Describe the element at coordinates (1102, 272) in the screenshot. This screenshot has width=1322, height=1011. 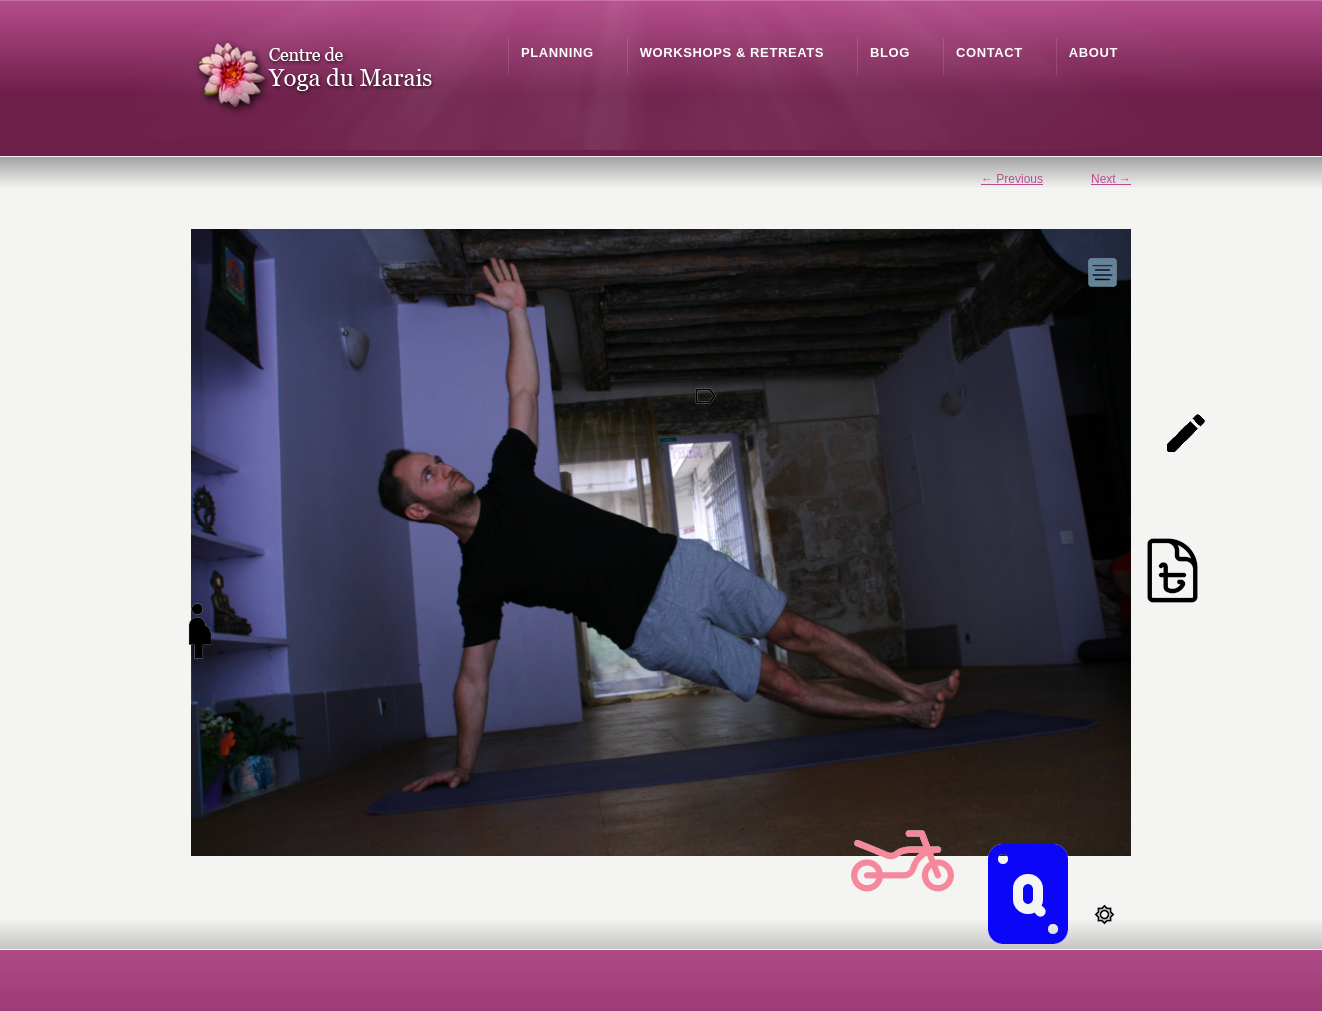
I see `center align text` at that location.